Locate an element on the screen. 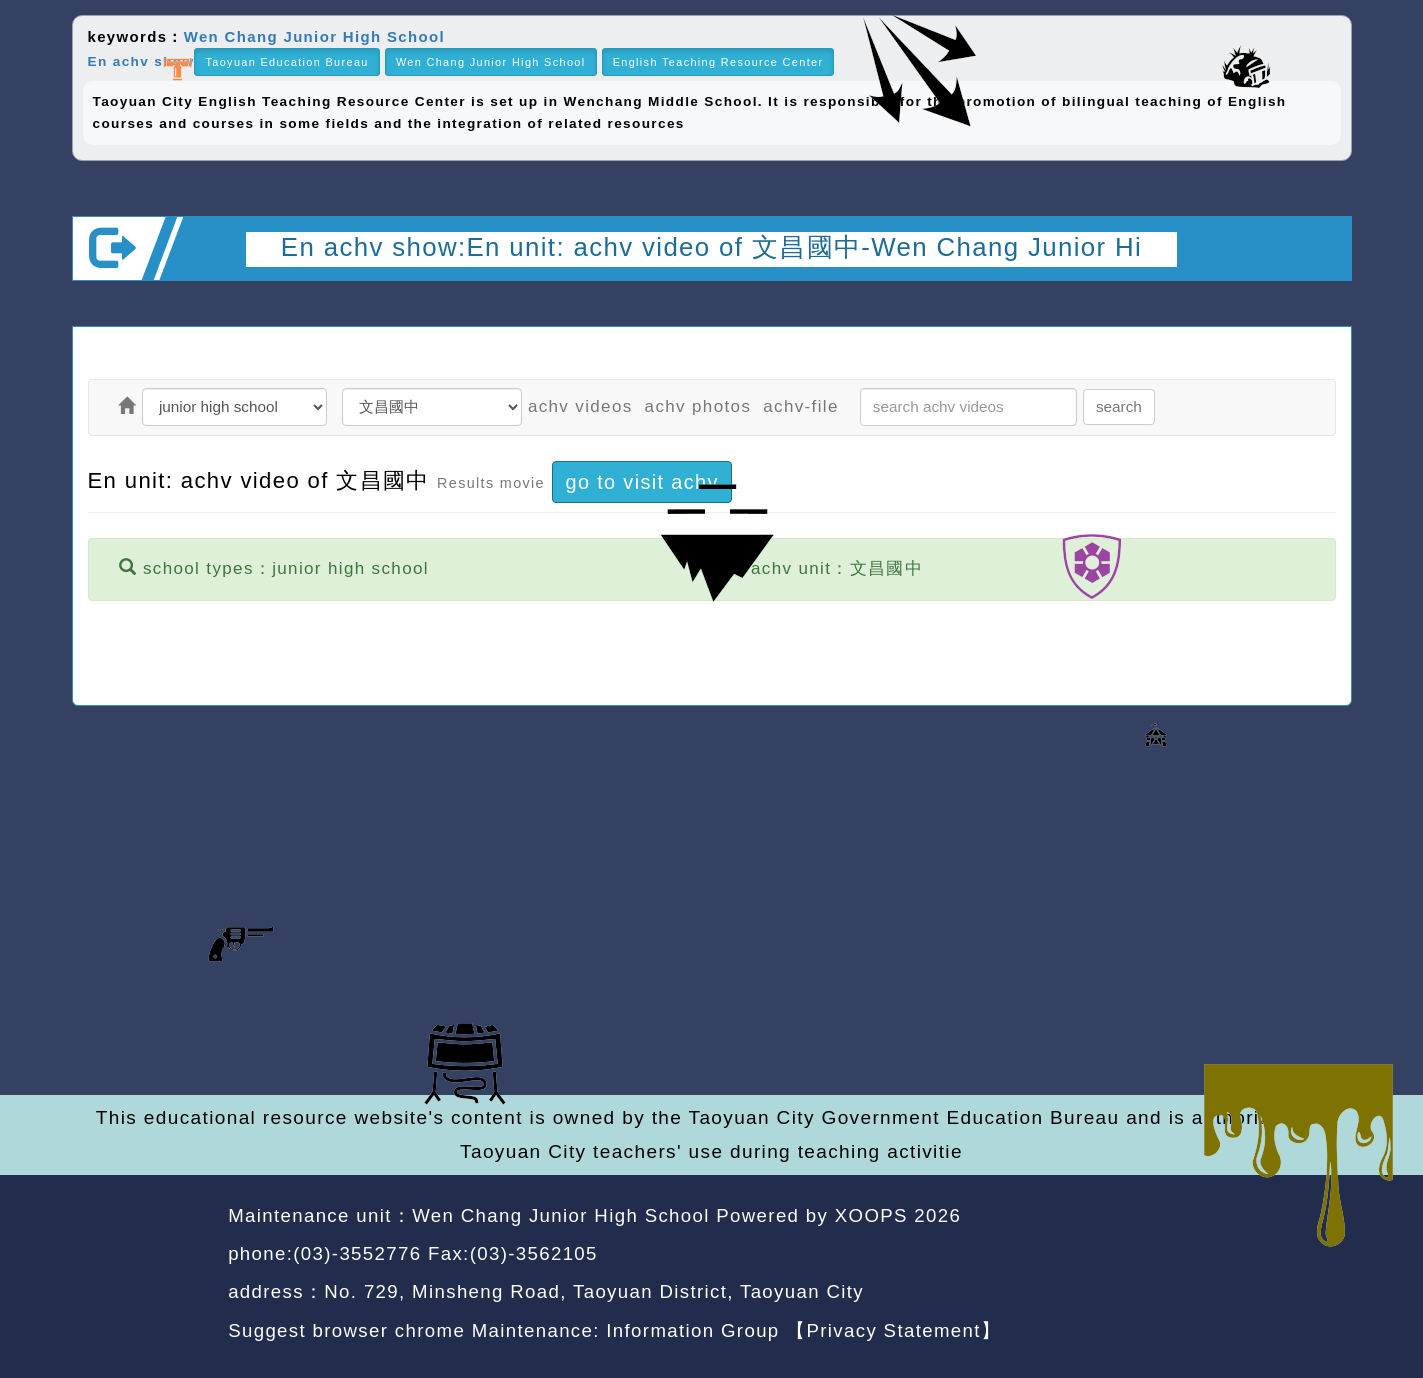 The height and width of the screenshot is (1378, 1423). indicates an attack or strike action is located at coordinates (920, 69).